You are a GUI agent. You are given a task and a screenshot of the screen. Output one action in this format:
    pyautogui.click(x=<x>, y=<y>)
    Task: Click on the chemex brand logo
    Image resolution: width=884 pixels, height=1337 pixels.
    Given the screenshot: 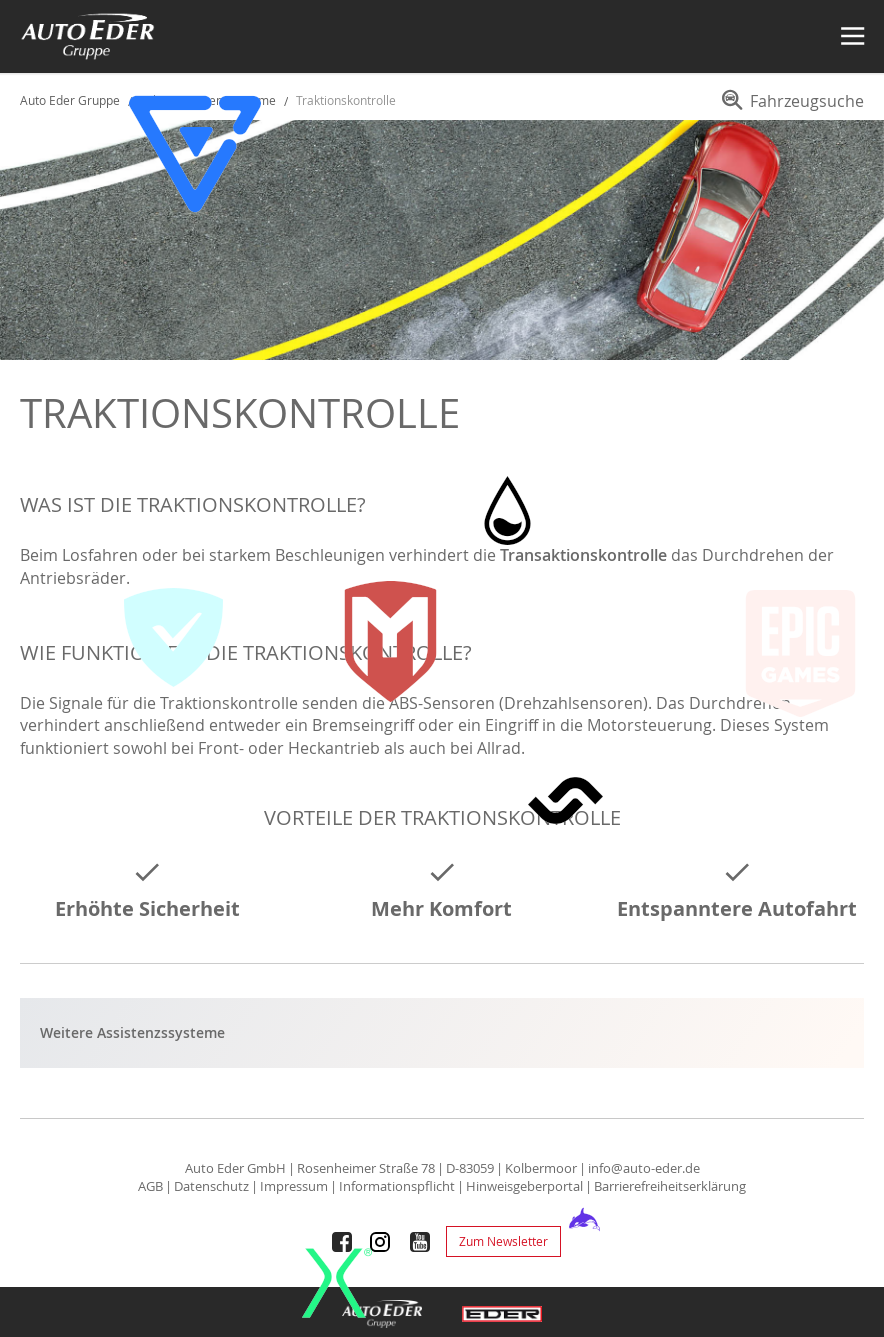 What is the action you would take?
    pyautogui.click(x=337, y=1283)
    